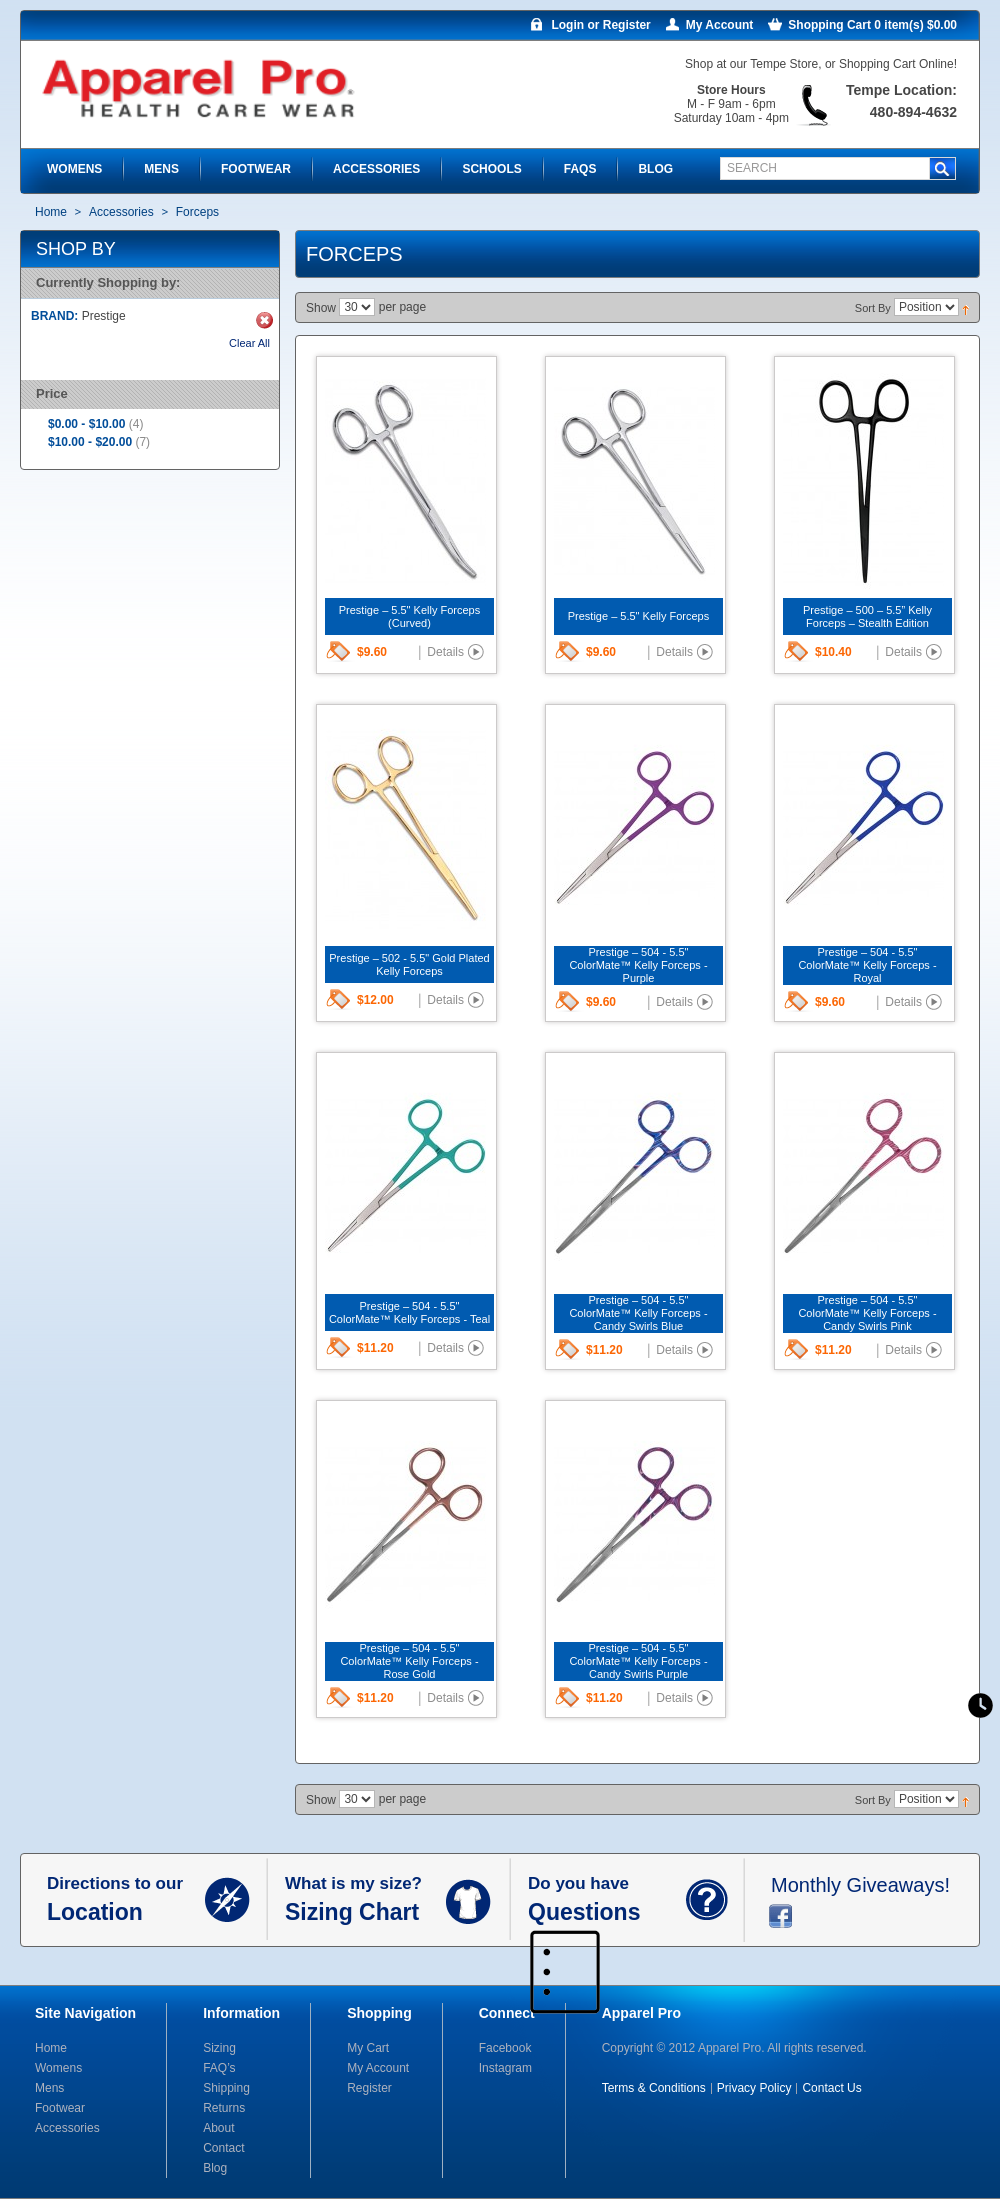 Image resolution: width=1000 pixels, height=2199 pixels. Describe the element at coordinates (565, 1972) in the screenshot. I see `view screenplay or script documents` at that location.